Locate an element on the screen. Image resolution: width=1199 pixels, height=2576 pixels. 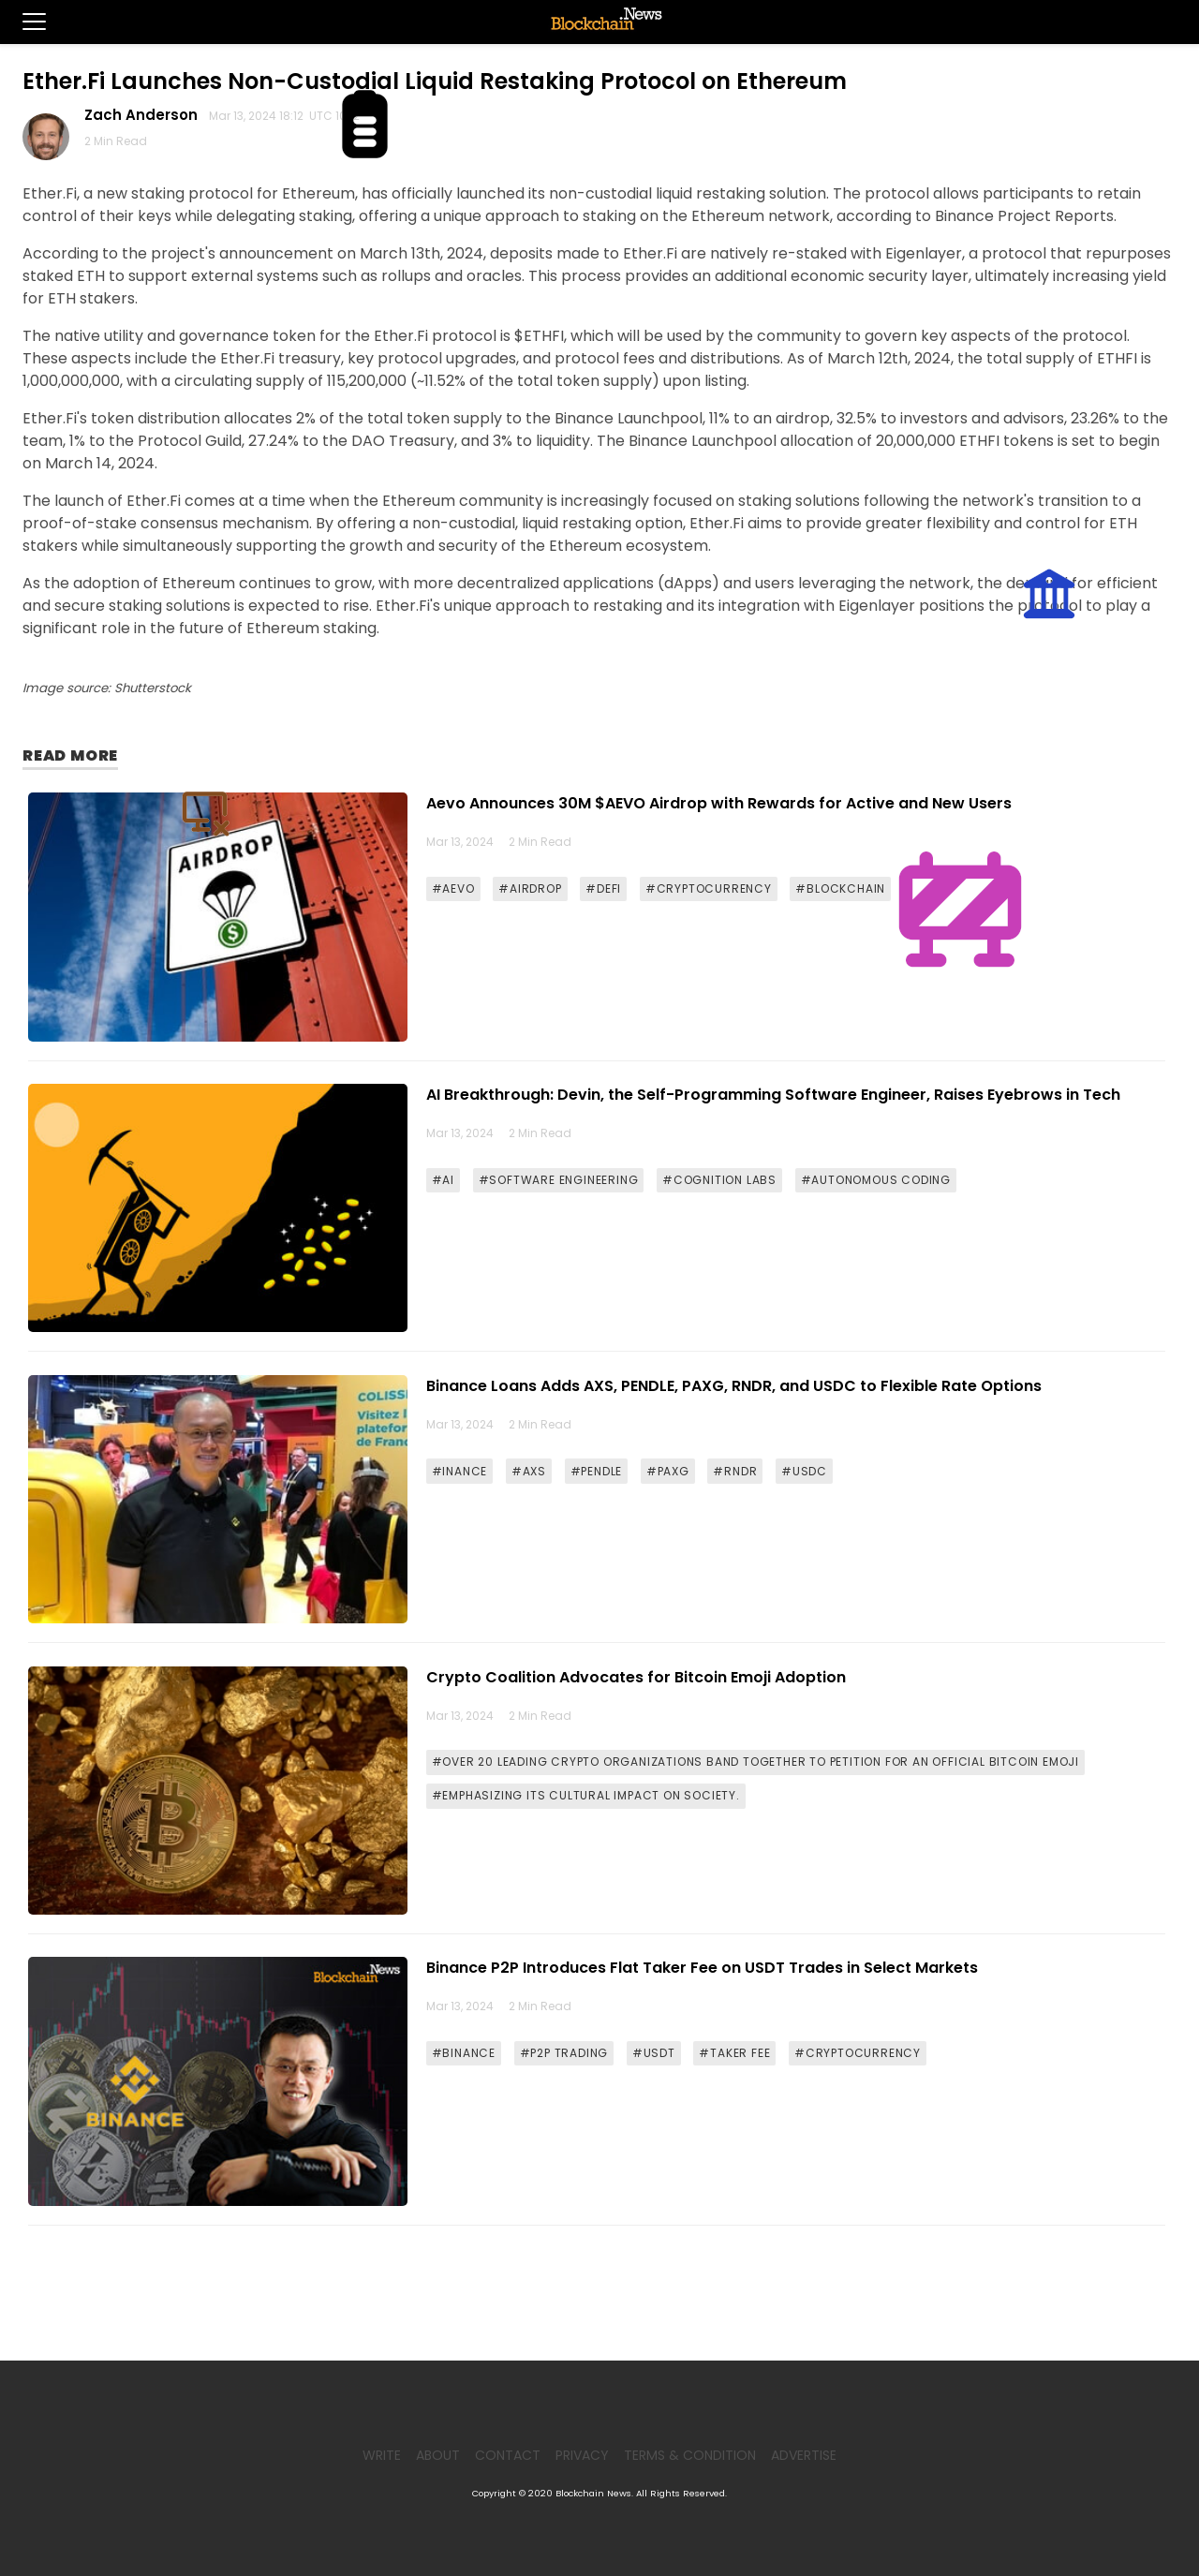
access educational or institutional resources is located at coordinates (1049, 593).